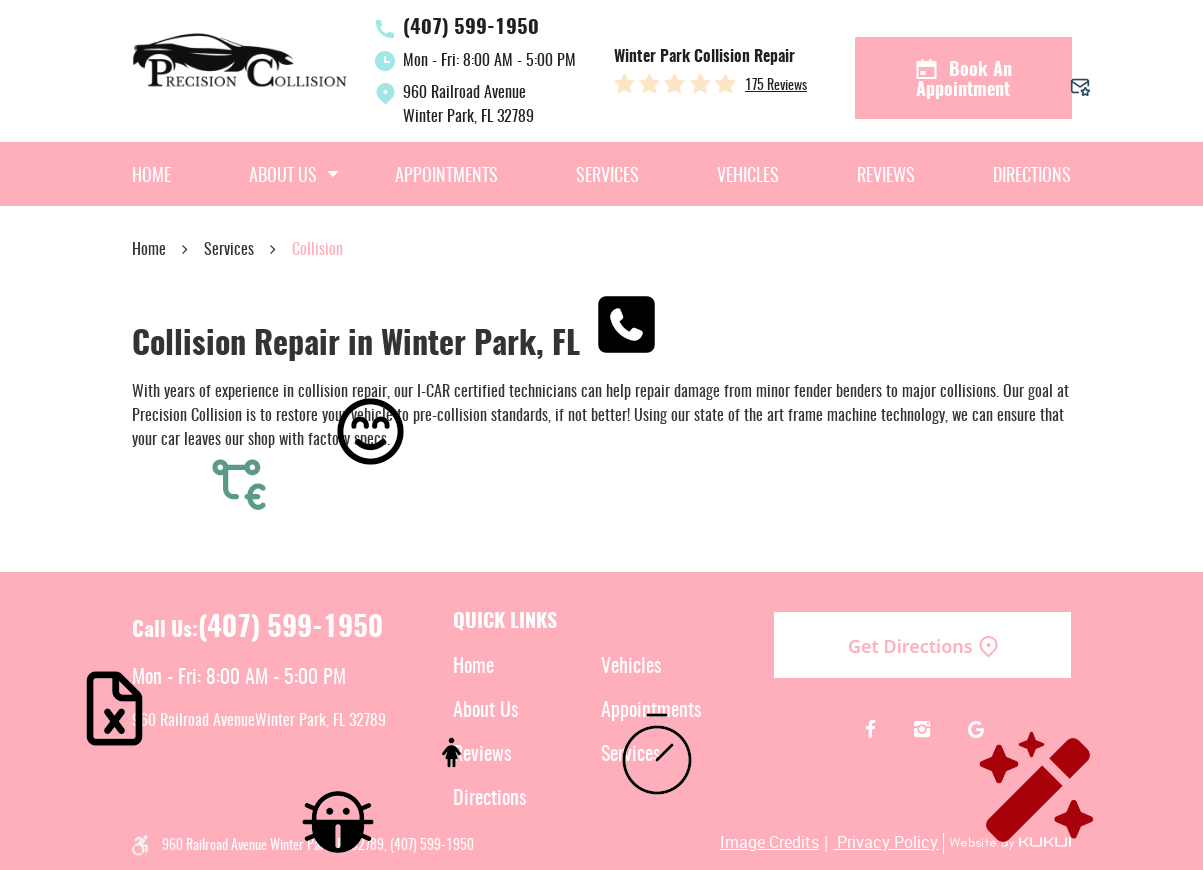 Image resolution: width=1203 pixels, height=870 pixels. I want to click on set a countdown timer, so click(657, 757).